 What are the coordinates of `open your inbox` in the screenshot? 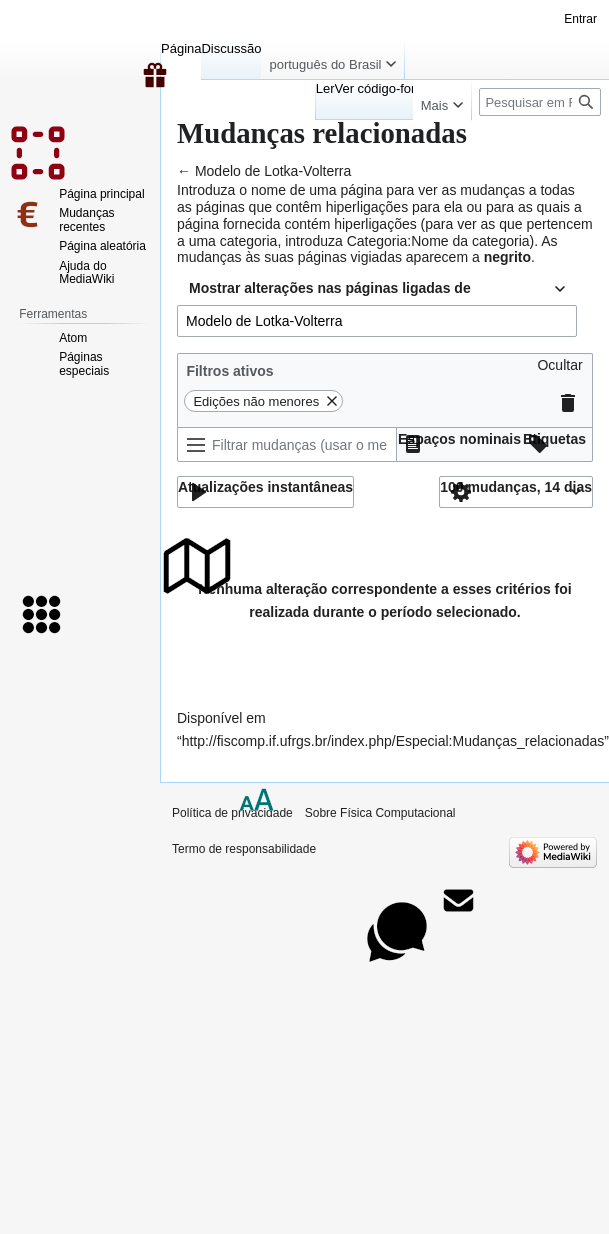 It's located at (458, 900).